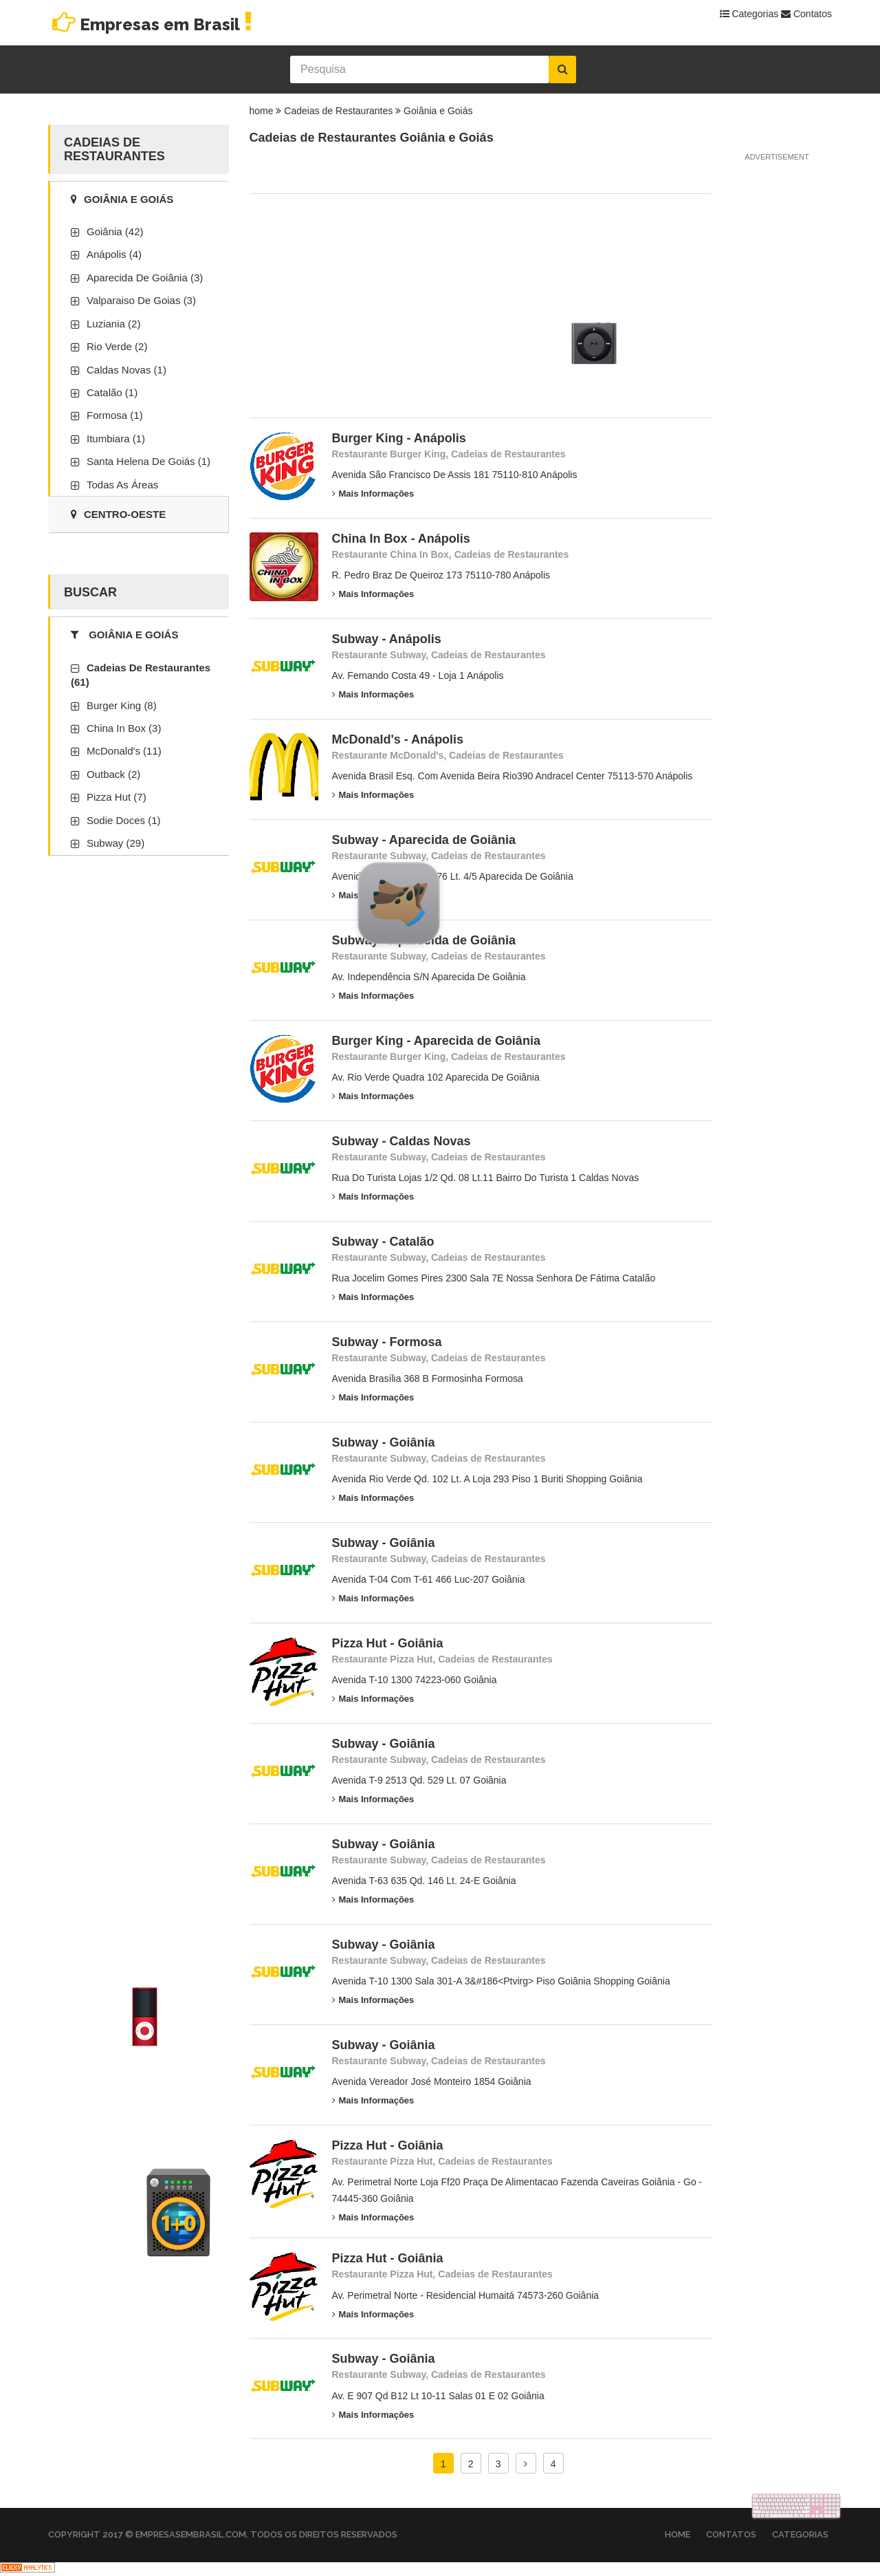 The width and height of the screenshot is (880, 2576). What do you see at coordinates (399, 905) in the screenshot?
I see `open kerberos authentication settings` at bounding box center [399, 905].